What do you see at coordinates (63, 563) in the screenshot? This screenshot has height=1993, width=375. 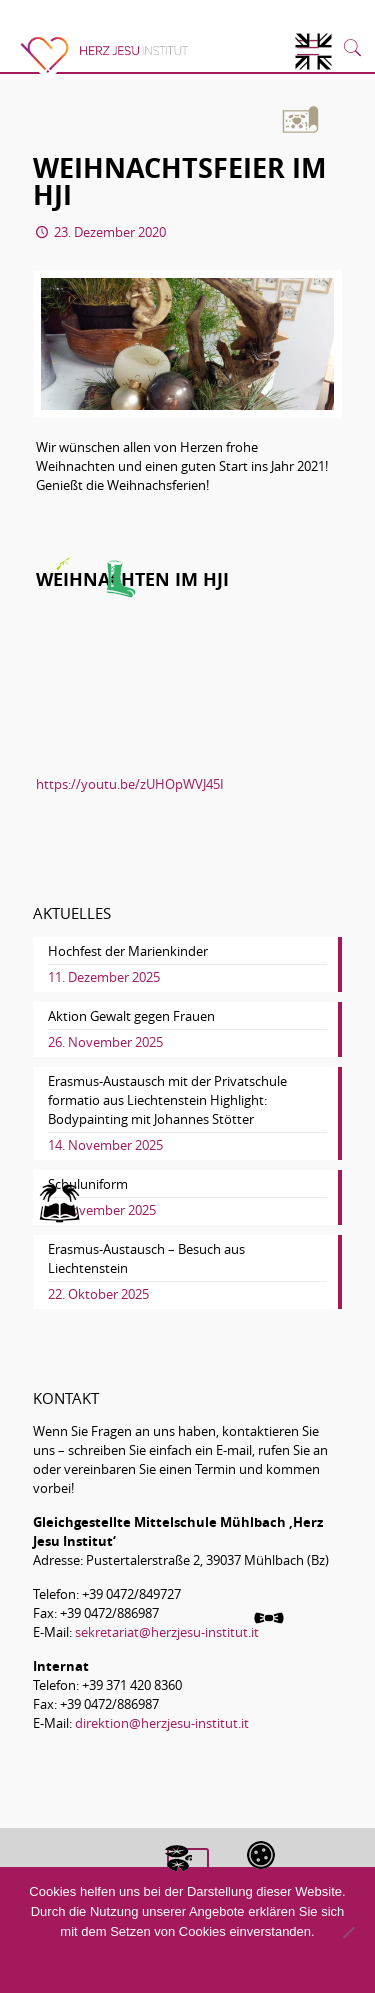 I see `select thompson submachine gun weapon` at bounding box center [63, 563].